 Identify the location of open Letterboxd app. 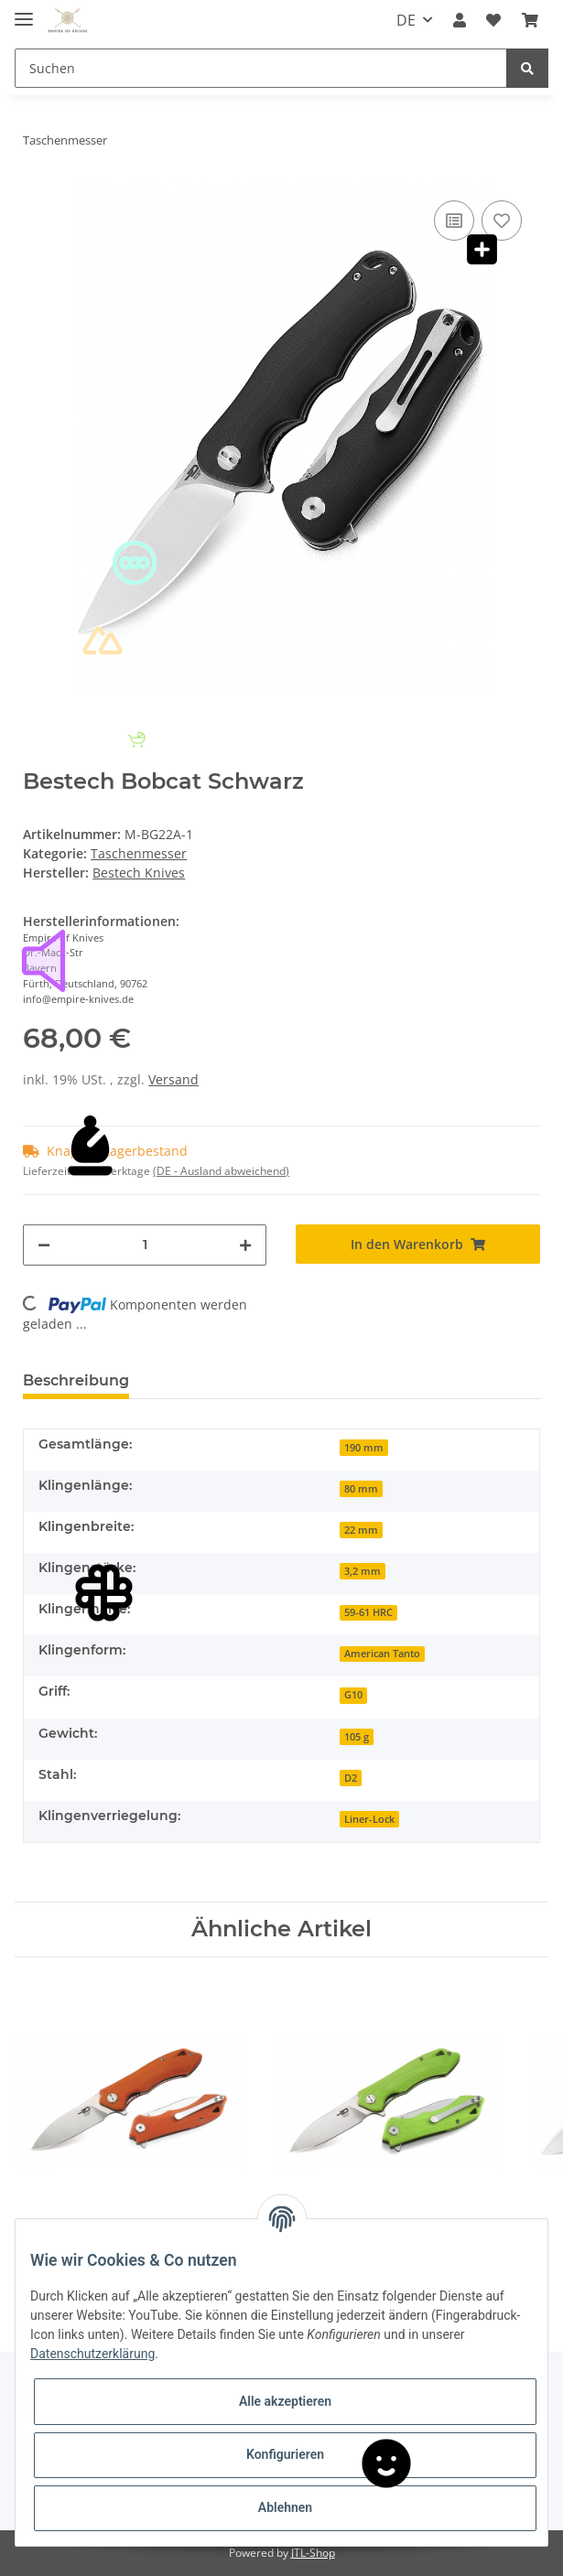
(135, 563).